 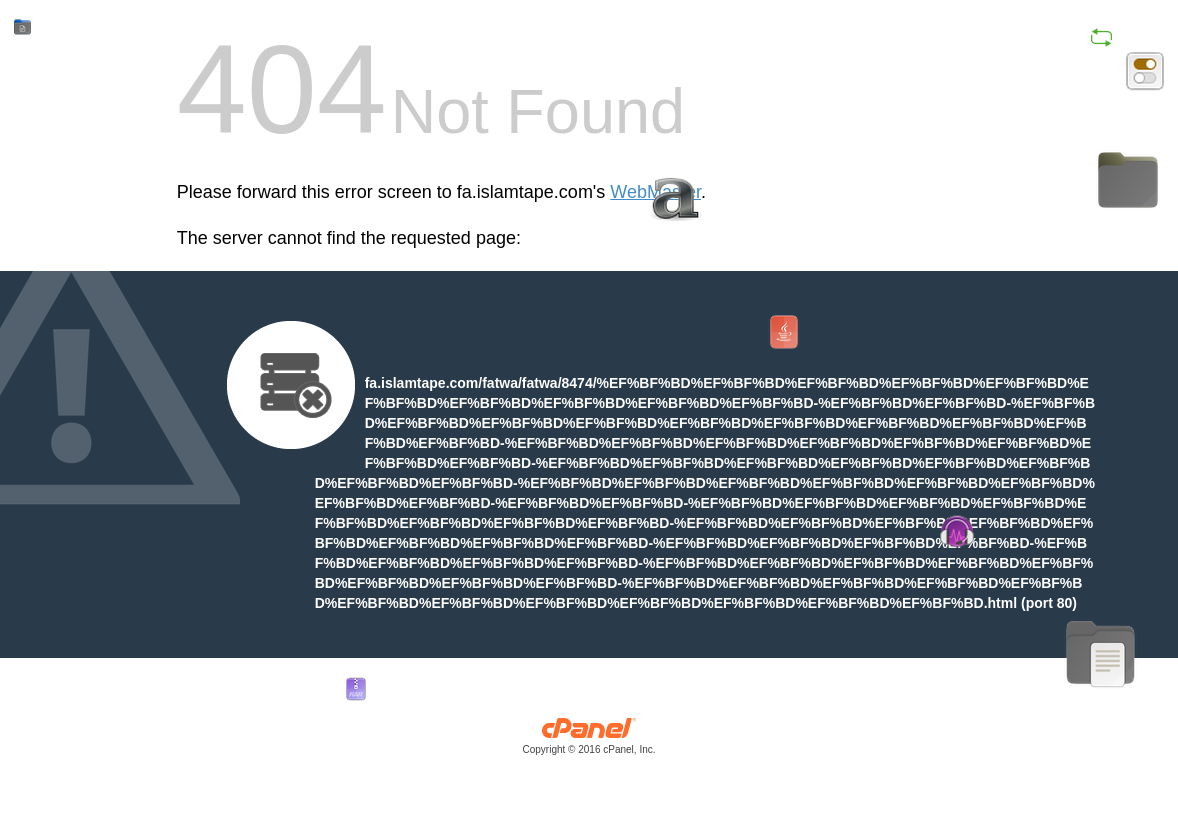 What do you see at coordinates (356, 689) in the screenshot?
I see `a compressed RAR archive file` at bounding box center [356, 689].